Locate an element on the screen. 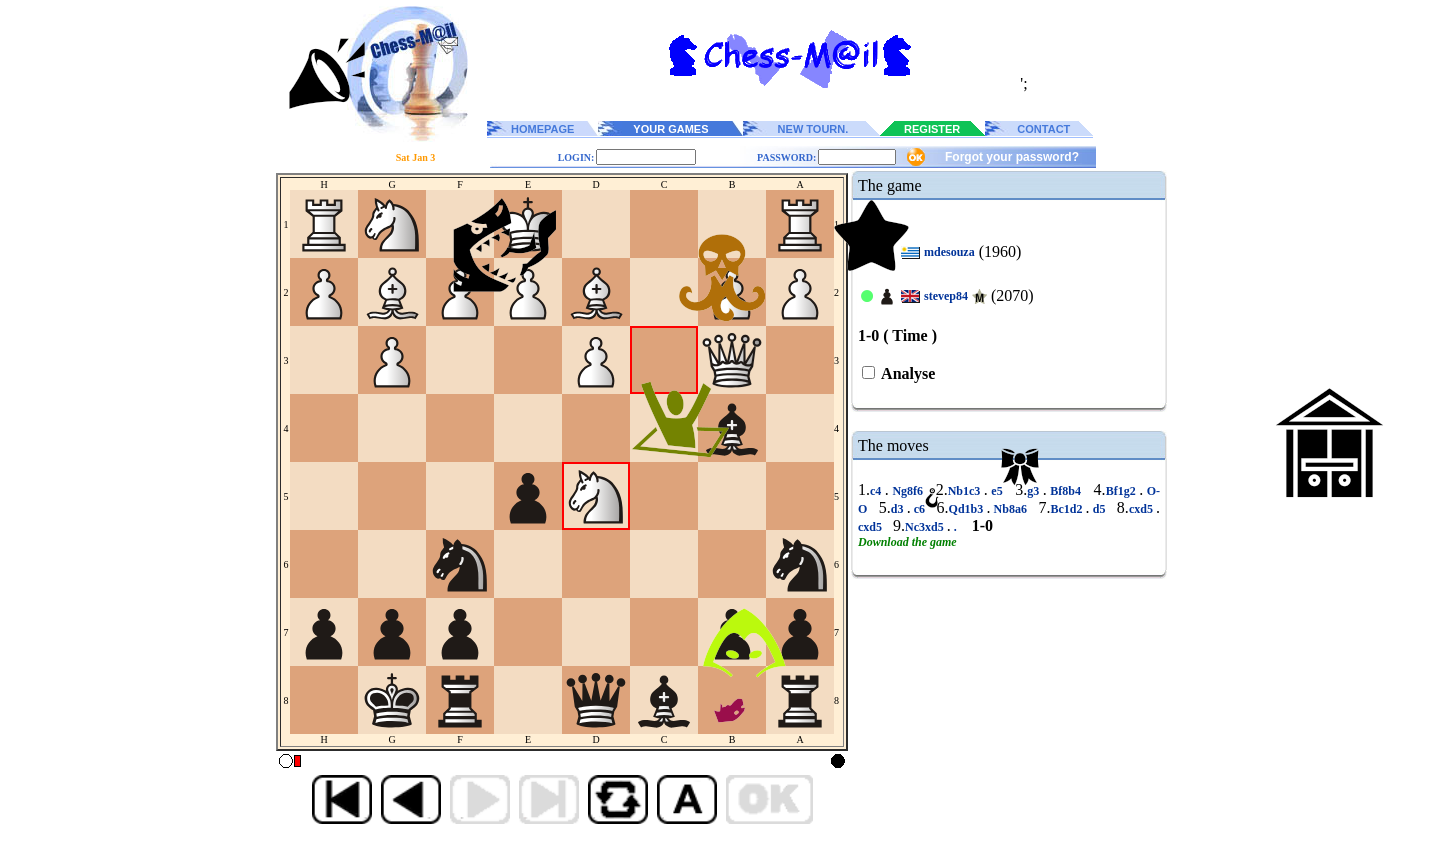 Image resolution: width=1440 pixels, height=841 pixels. fishing or hook-related game mechanic is located at coordinates (932, 498).